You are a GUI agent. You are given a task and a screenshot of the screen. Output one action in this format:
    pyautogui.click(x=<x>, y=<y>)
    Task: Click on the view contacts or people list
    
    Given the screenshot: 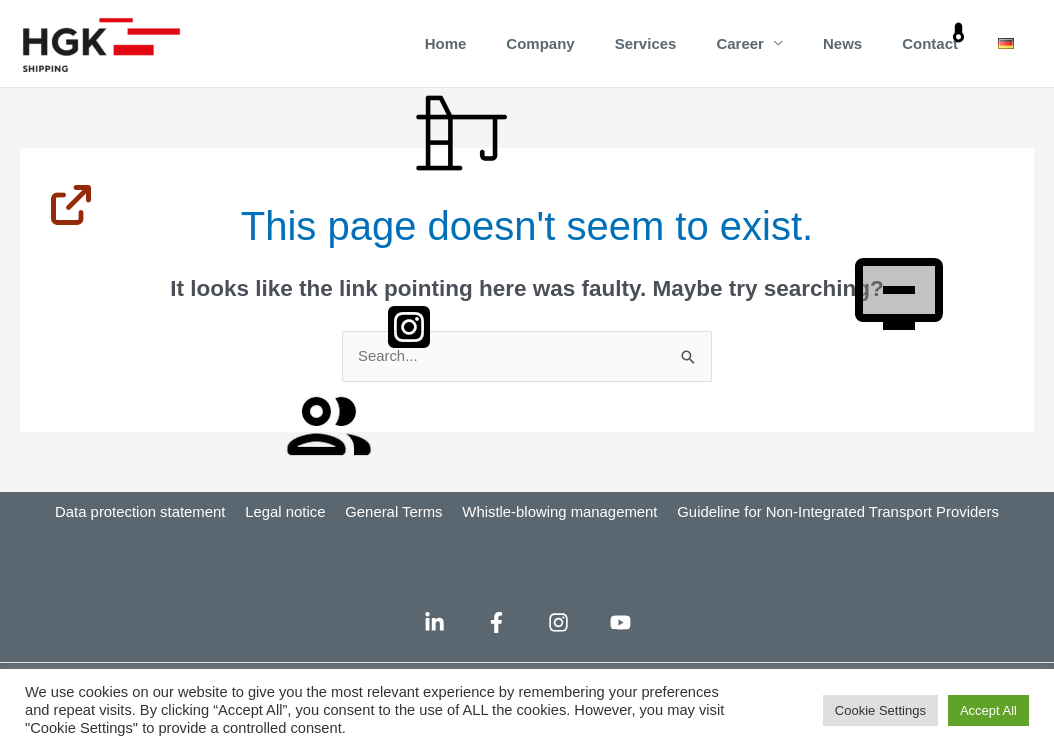 What is the action you would take?
    pyautogui.click(x=329, y=426)
    